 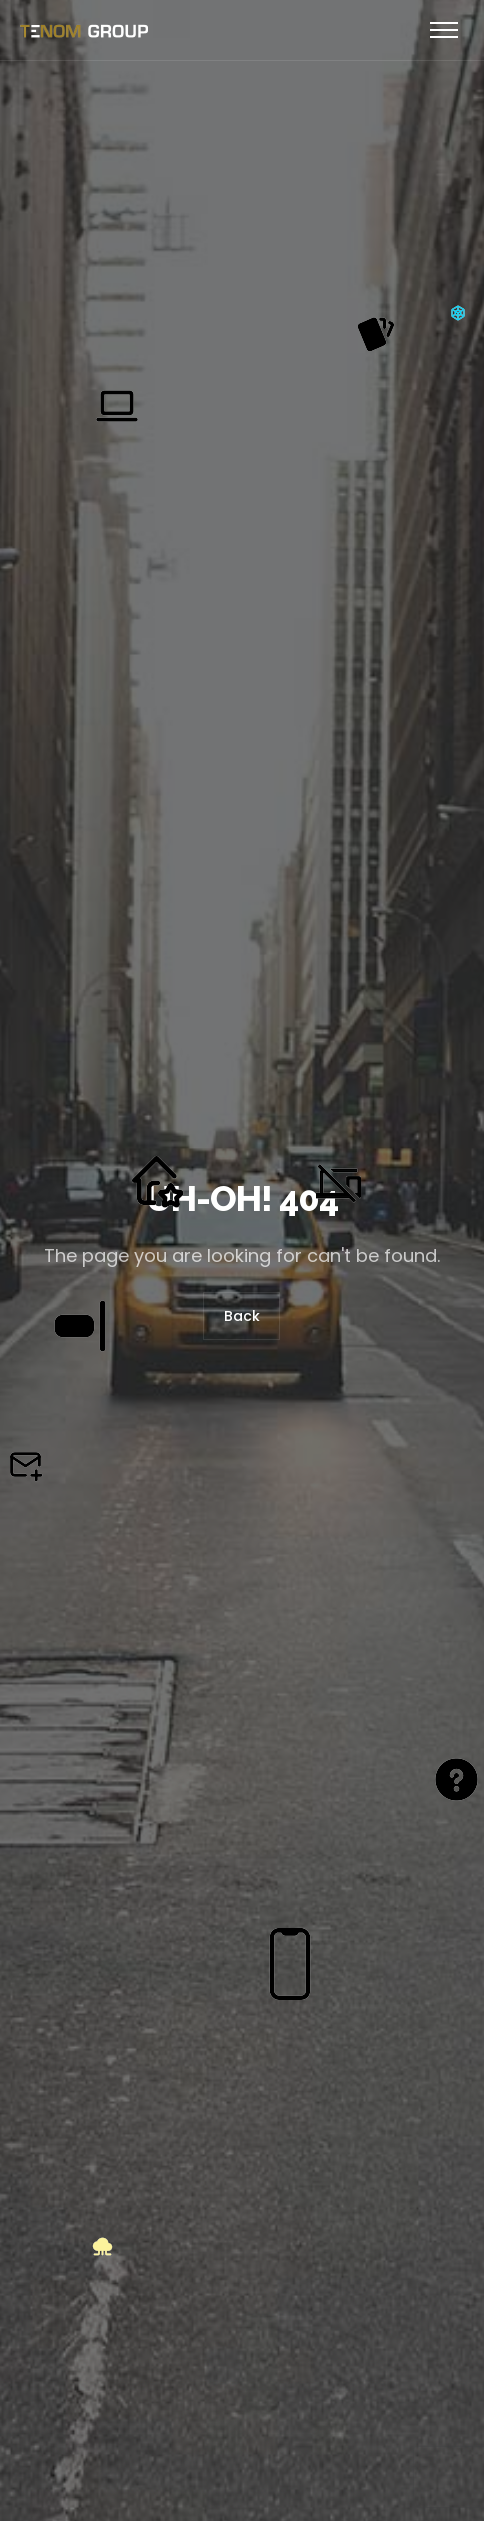 What do you see at coordinates (117, 405) in the screenshot?
I see `switch to desktop view` at bounding box center [117, 405].